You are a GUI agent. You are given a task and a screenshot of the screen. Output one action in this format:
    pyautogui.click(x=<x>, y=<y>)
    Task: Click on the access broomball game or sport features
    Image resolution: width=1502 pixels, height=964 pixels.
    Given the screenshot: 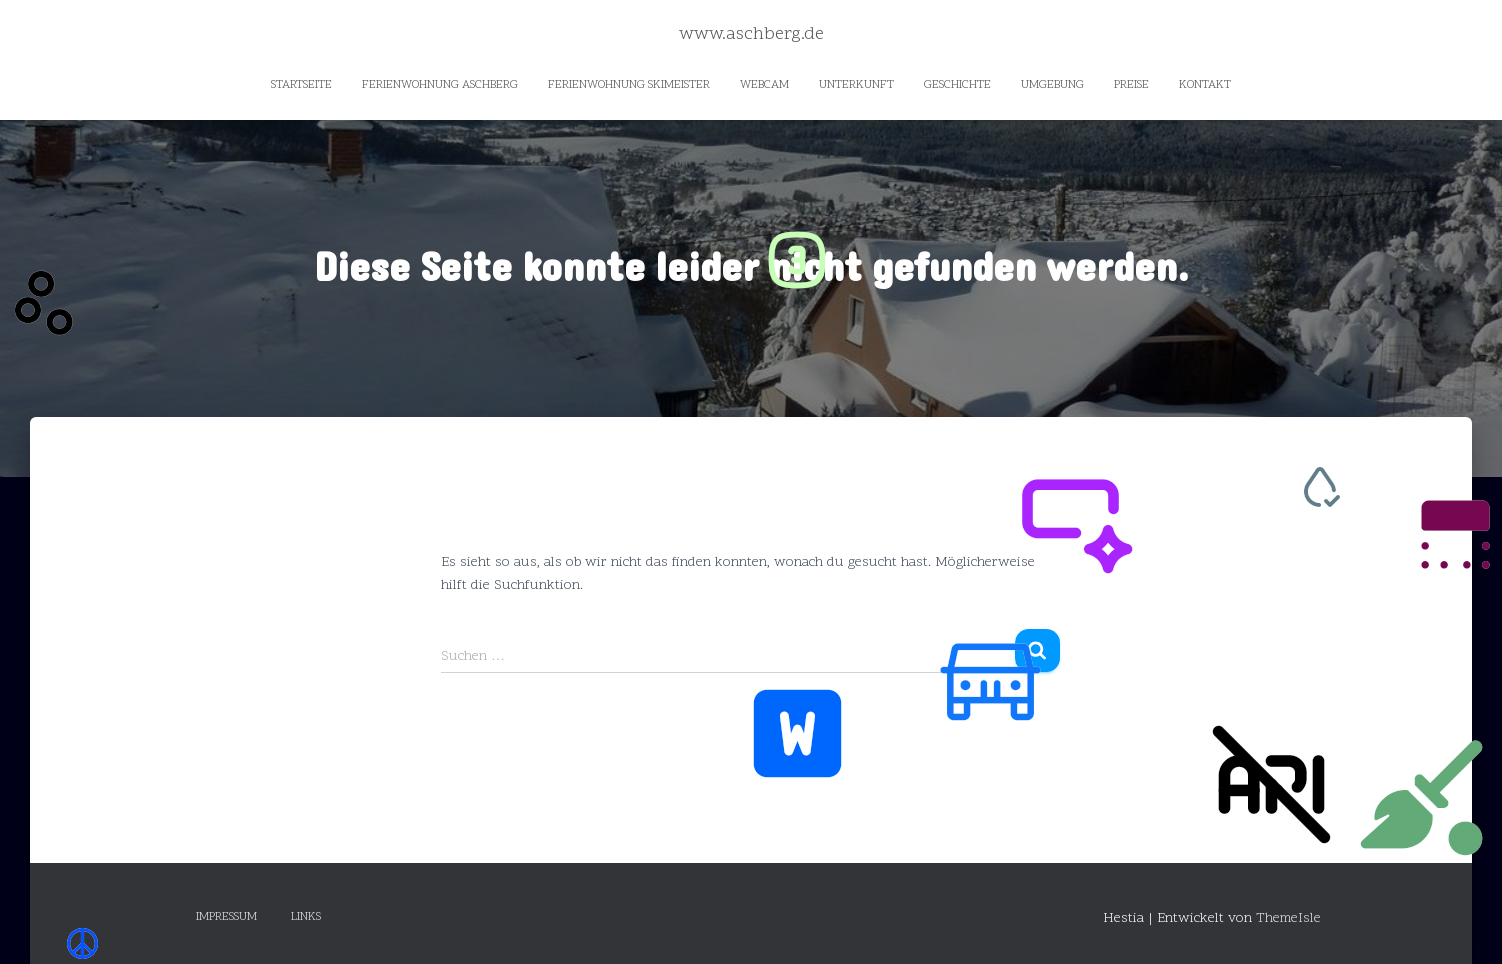 What is the action you would take?
    pyautogui.click(x=1421, y=794)
    